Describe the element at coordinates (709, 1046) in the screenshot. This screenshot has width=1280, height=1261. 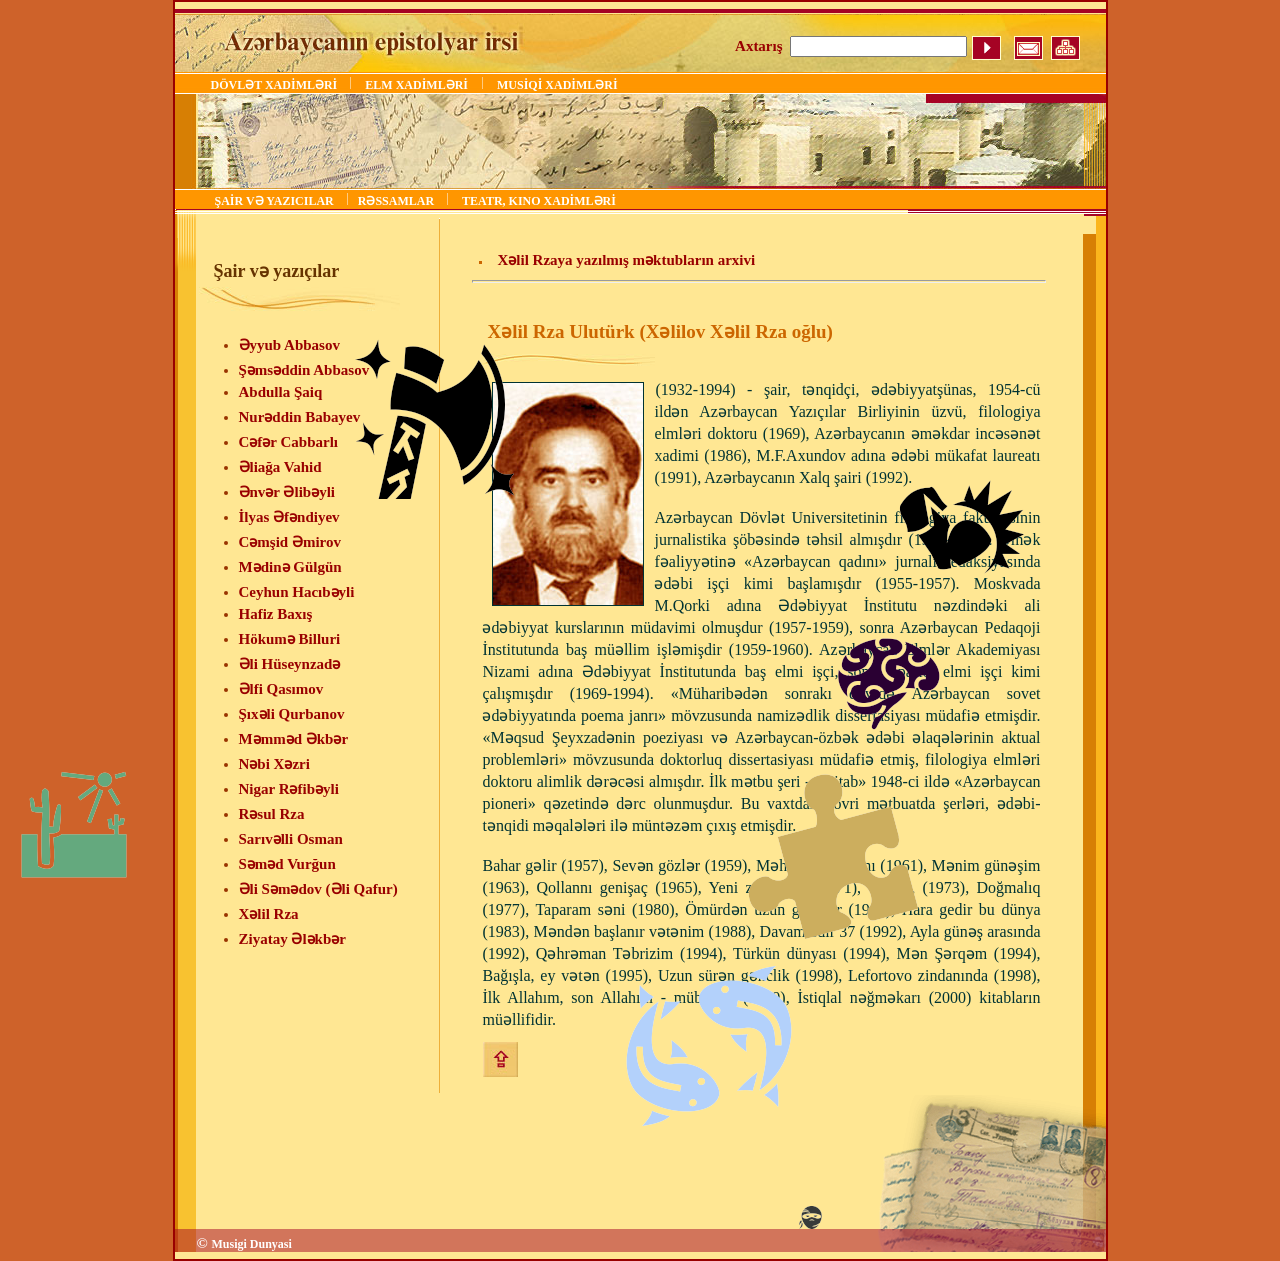
I see `indicates a cycling or refresh process in a fishing game` at that location.